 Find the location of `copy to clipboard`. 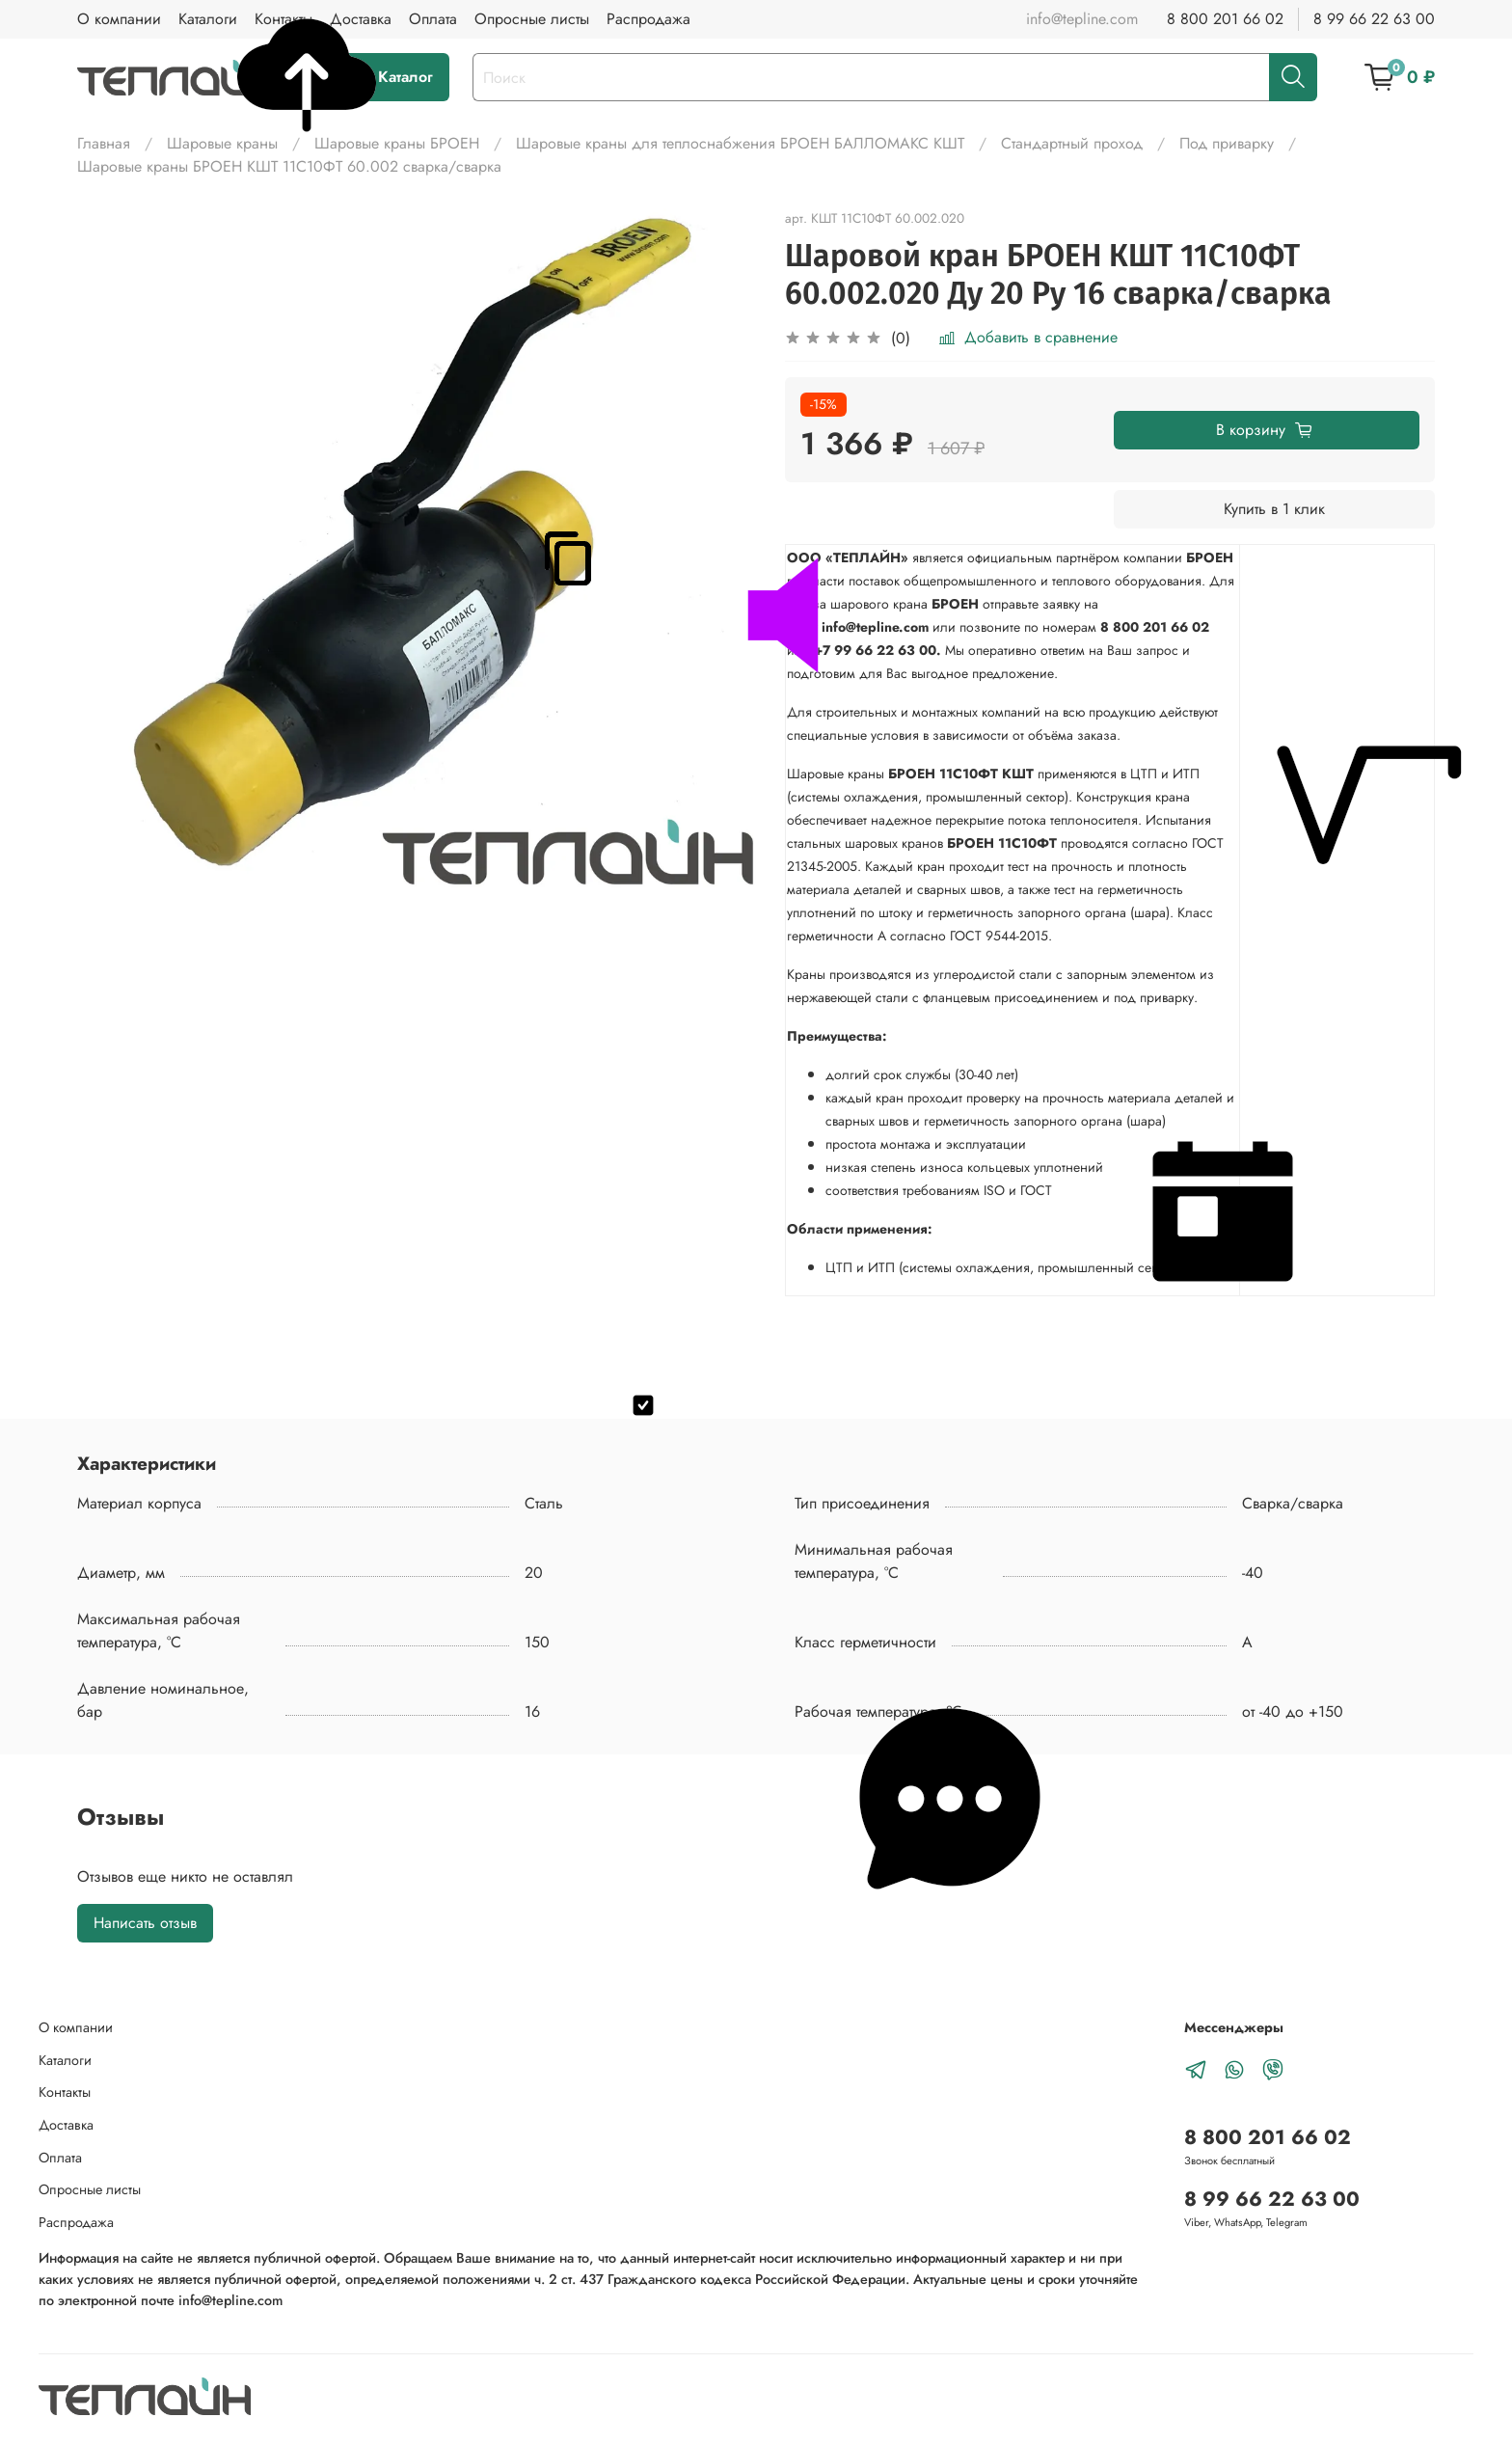

copy to clipboard is located at coordinates (569, 558).